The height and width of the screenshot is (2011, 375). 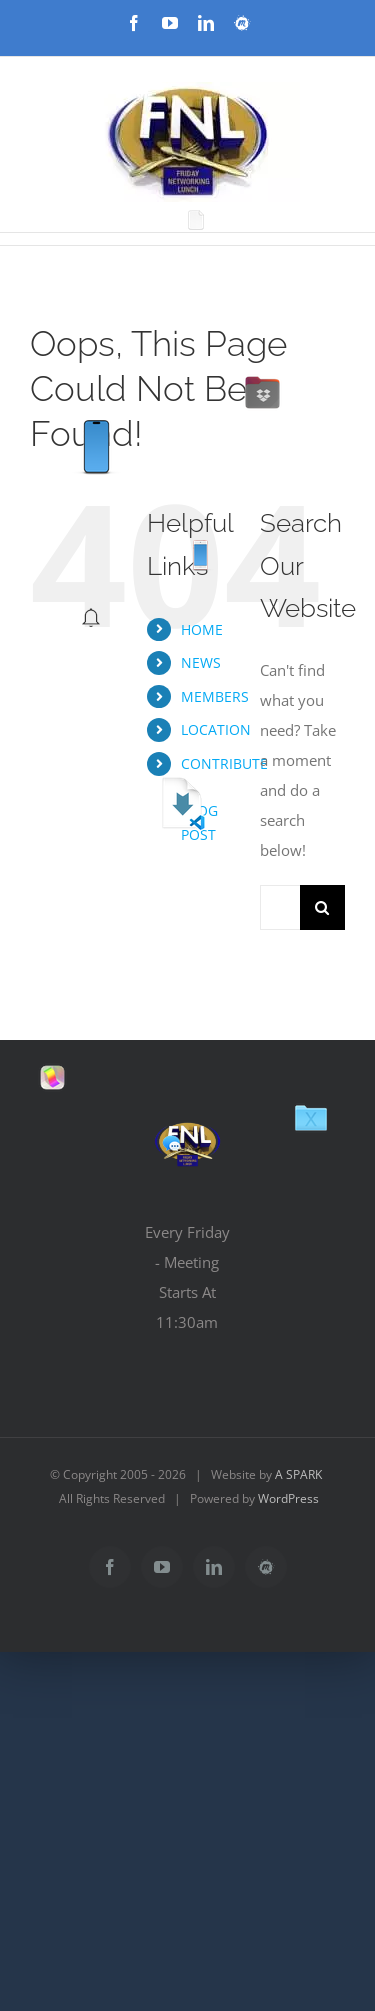 What do you see at coordinates (311, 1118) in the screenshot?
I see `access macos system folder` at bounding box center [311, 1118].